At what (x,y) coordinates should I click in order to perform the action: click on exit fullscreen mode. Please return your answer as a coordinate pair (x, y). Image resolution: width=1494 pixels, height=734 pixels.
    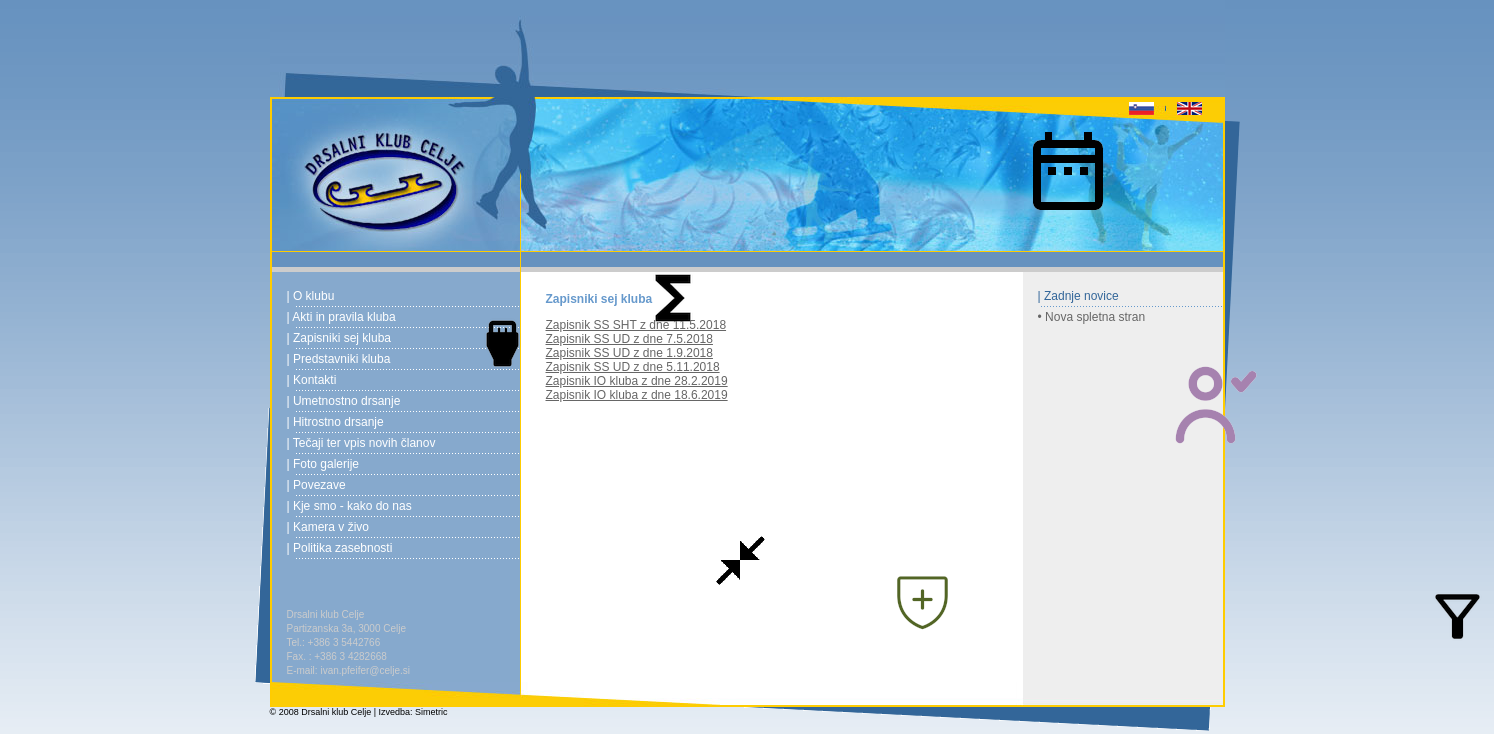
    Looking at the image, I should click on (740, 560).